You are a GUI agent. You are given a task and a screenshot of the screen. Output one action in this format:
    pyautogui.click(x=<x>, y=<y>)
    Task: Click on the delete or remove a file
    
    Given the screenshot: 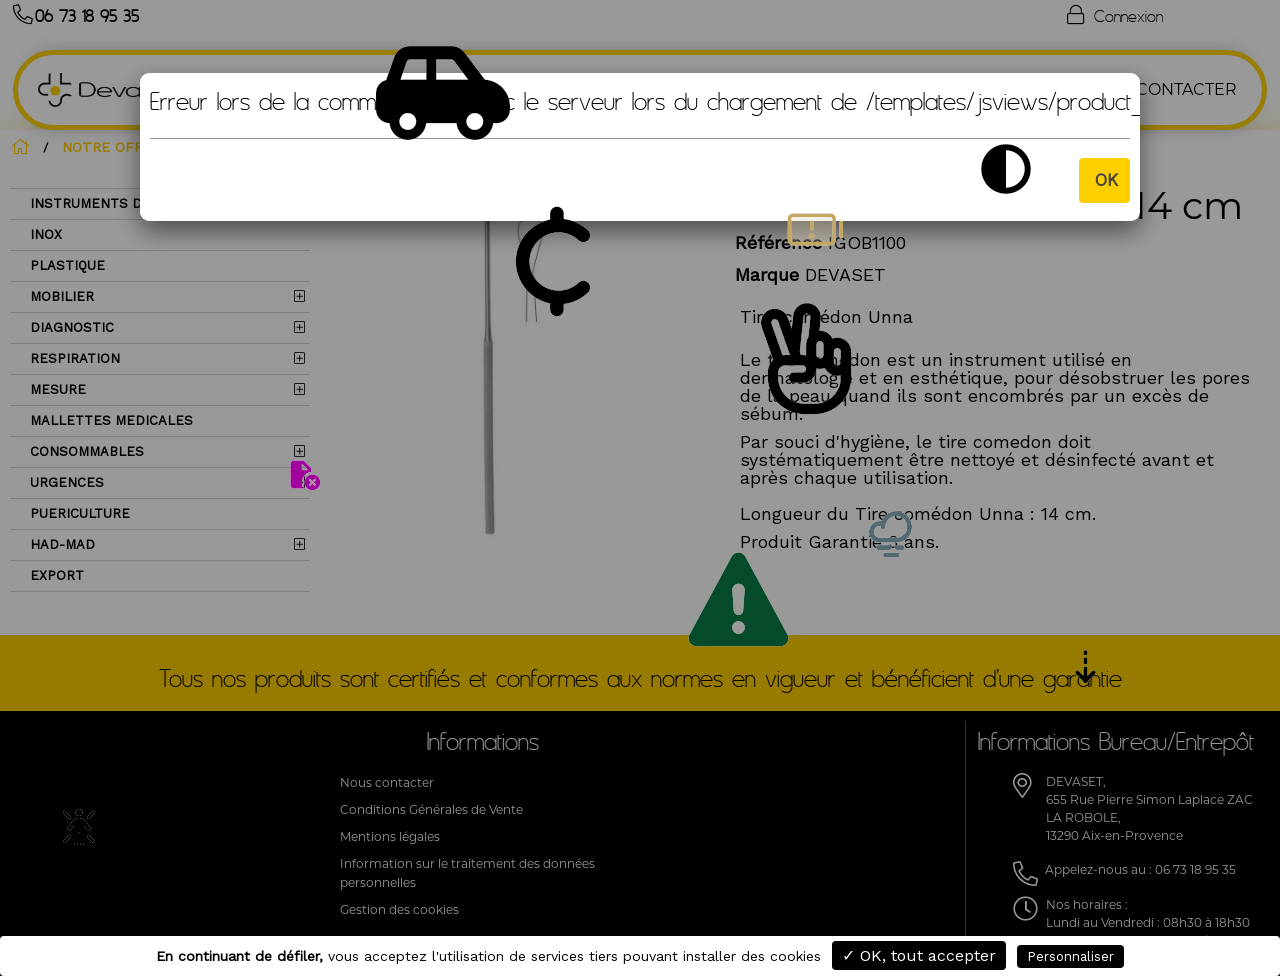 What is the action you would take?
    pyautogui.click(x=304, y=474)
    